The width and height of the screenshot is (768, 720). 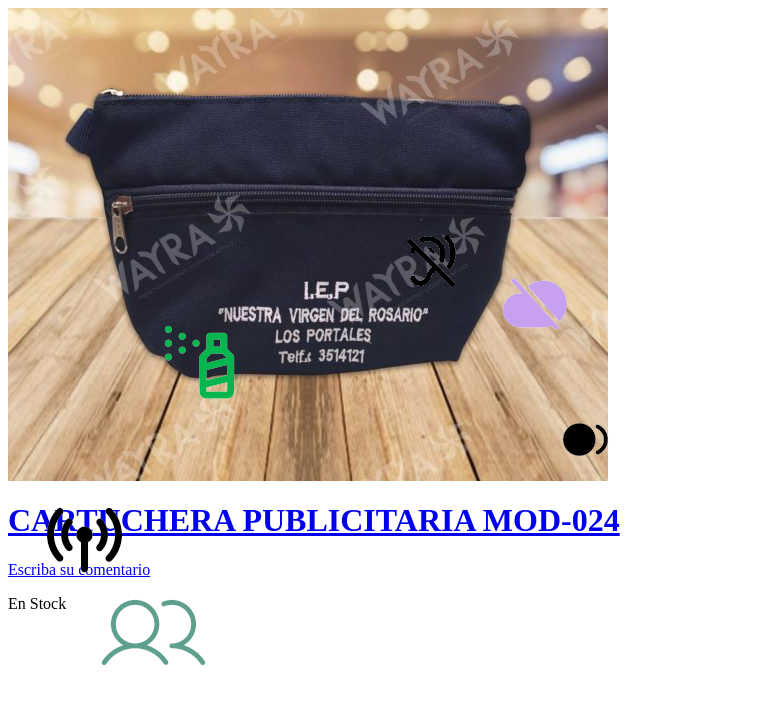 What do you see at coordinates (433, 261) in the screenshot?
I see `indicates hearing accessibility features are disabled` at bounding box center [433, 261].